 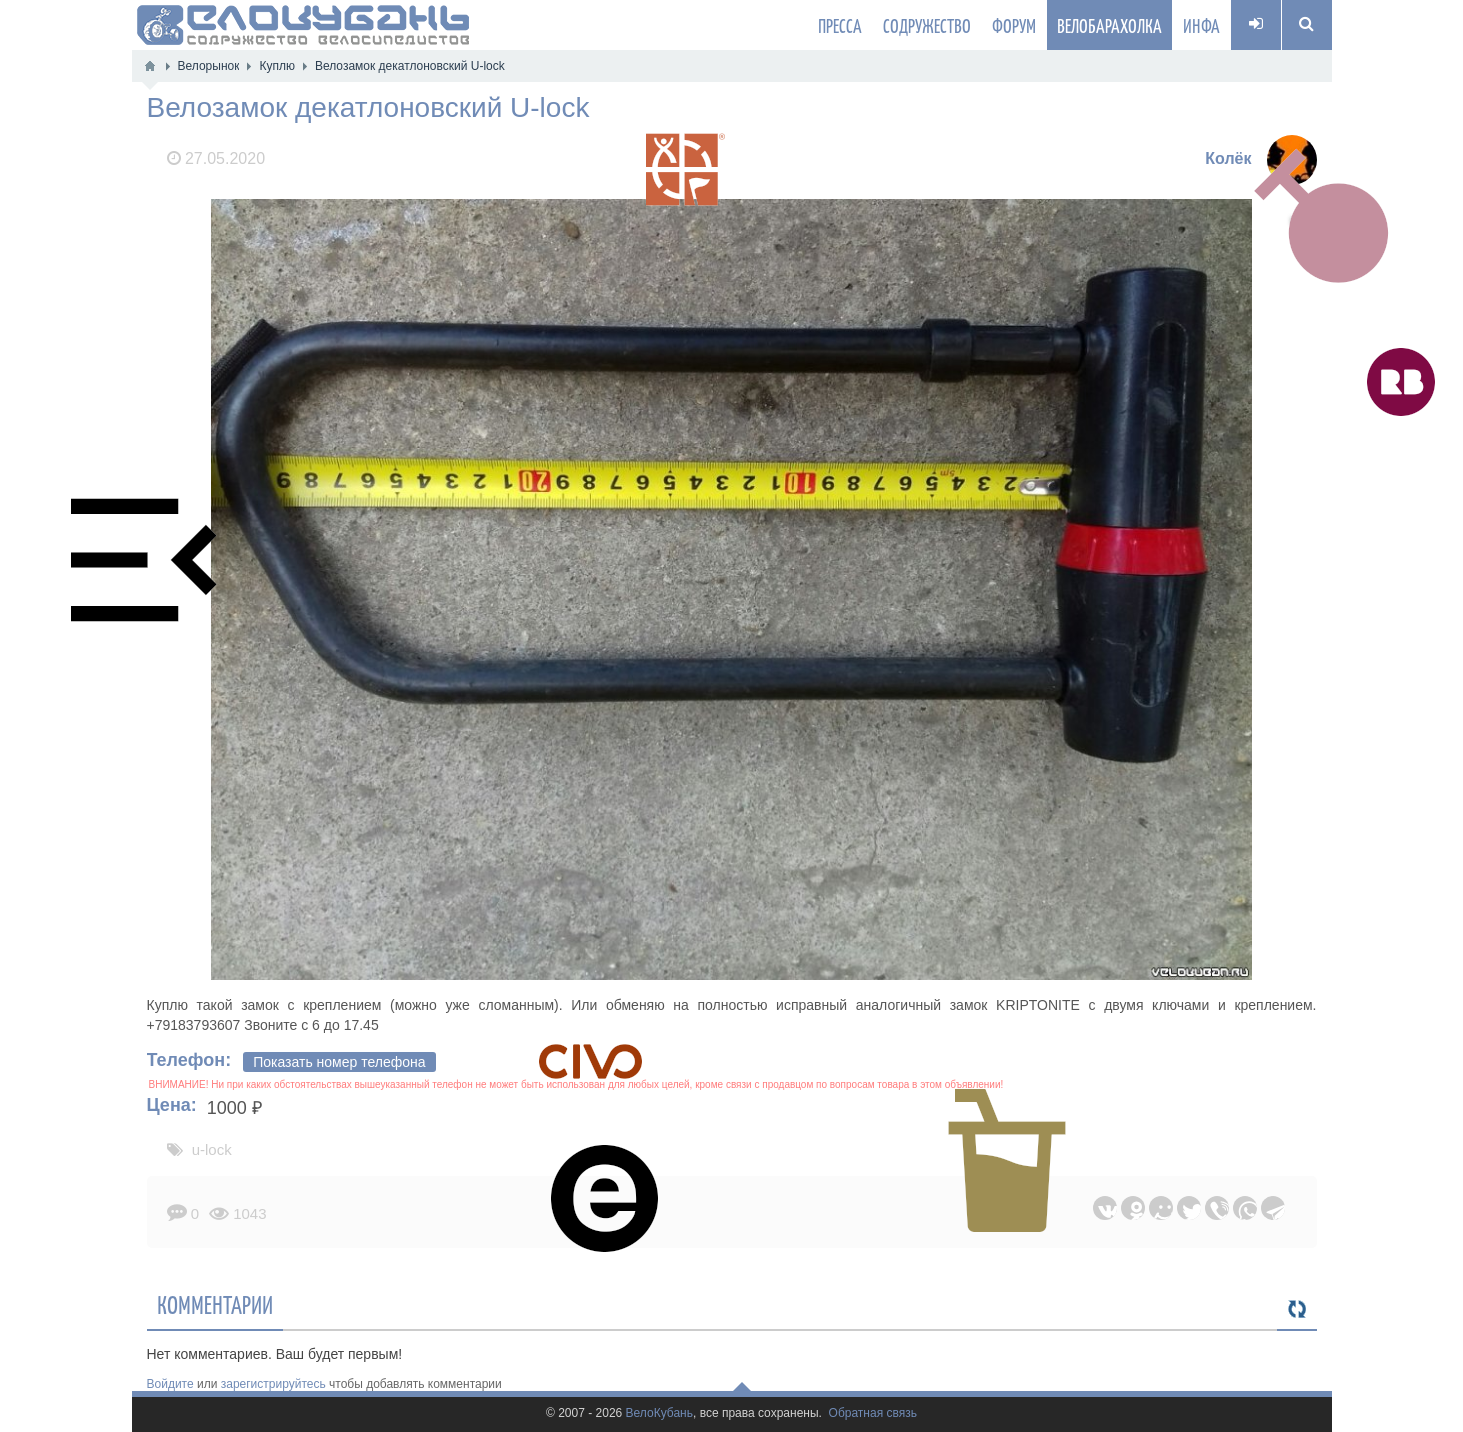 What do you see at coordinates (1401, 382) in the screenshot?
I see `open the Redbubble app` at bounding box center [1401, 382].